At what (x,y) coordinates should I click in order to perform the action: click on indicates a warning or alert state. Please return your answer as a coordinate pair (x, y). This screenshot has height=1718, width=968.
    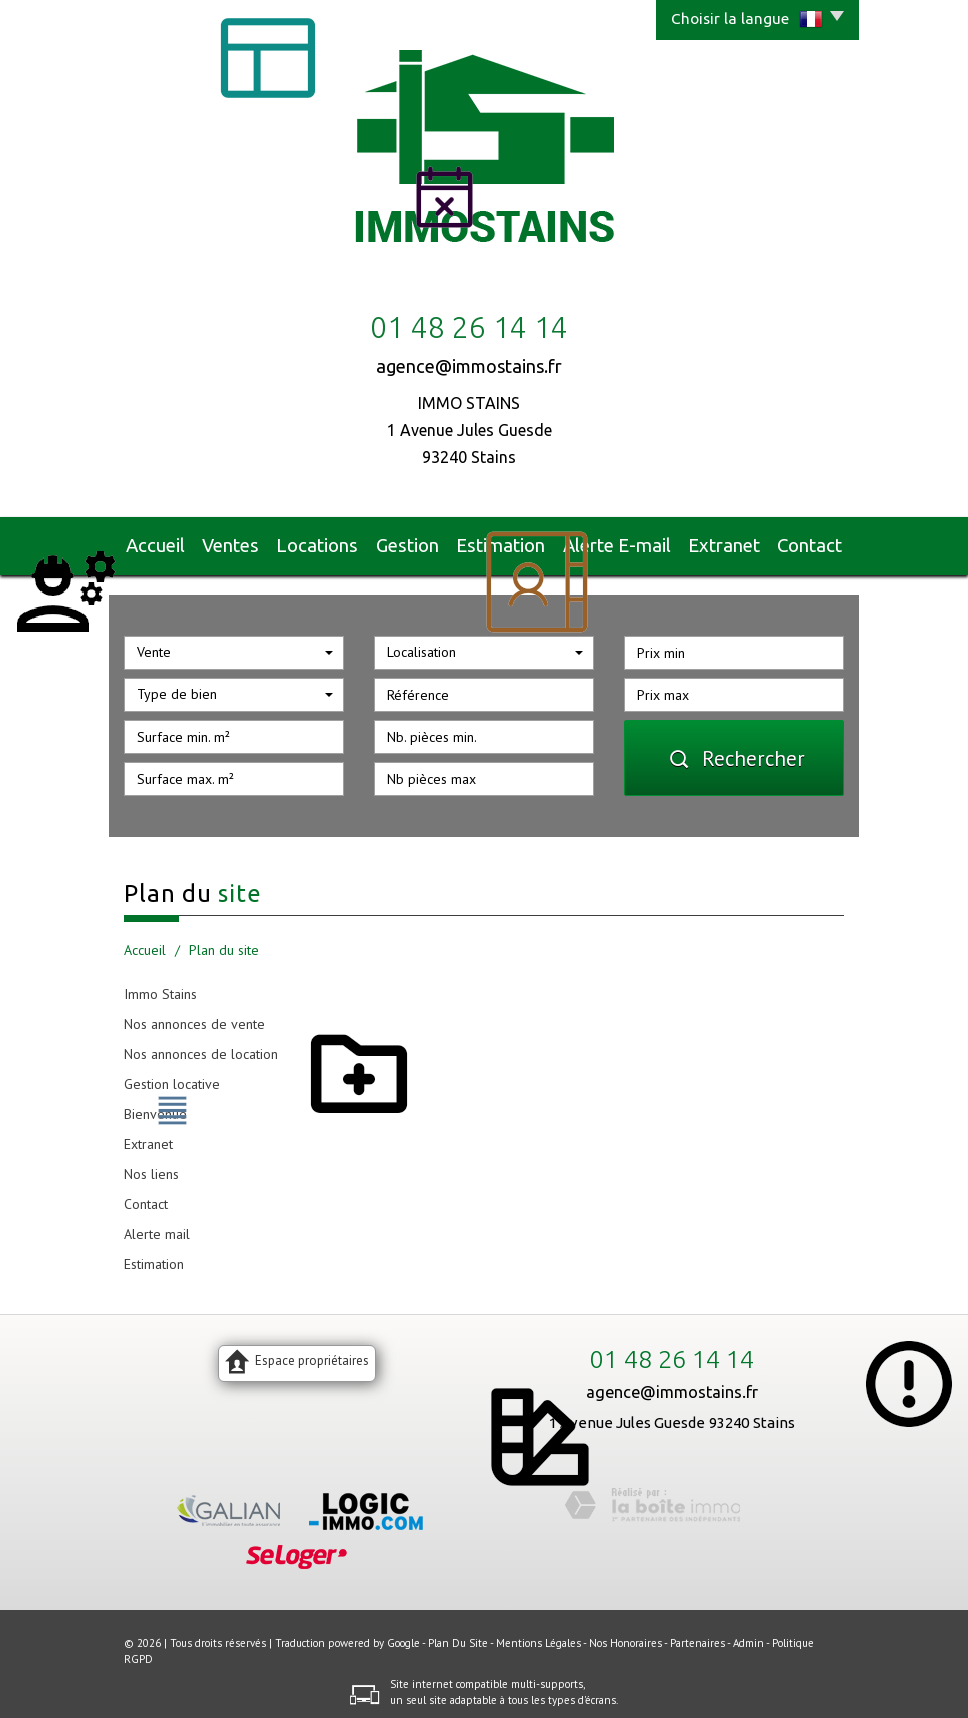
    Looking at the image, I should click on (909, 1384).